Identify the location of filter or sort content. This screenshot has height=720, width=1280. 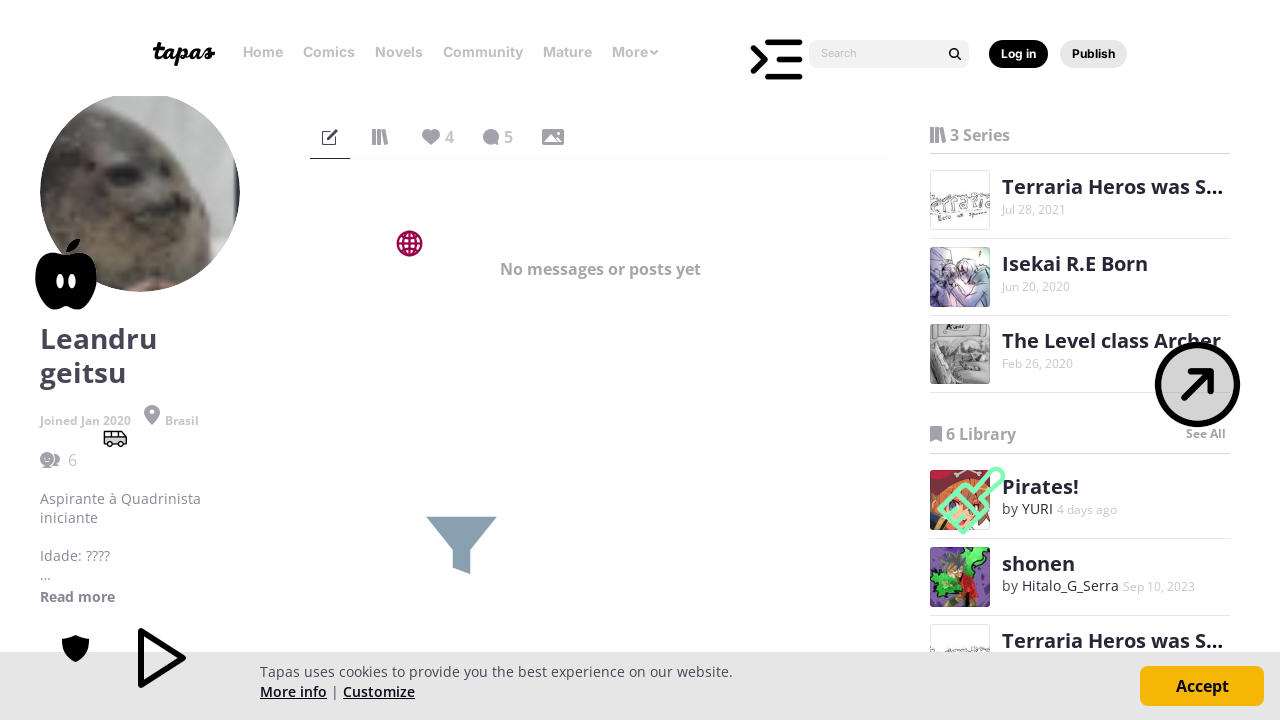
(461, 545).